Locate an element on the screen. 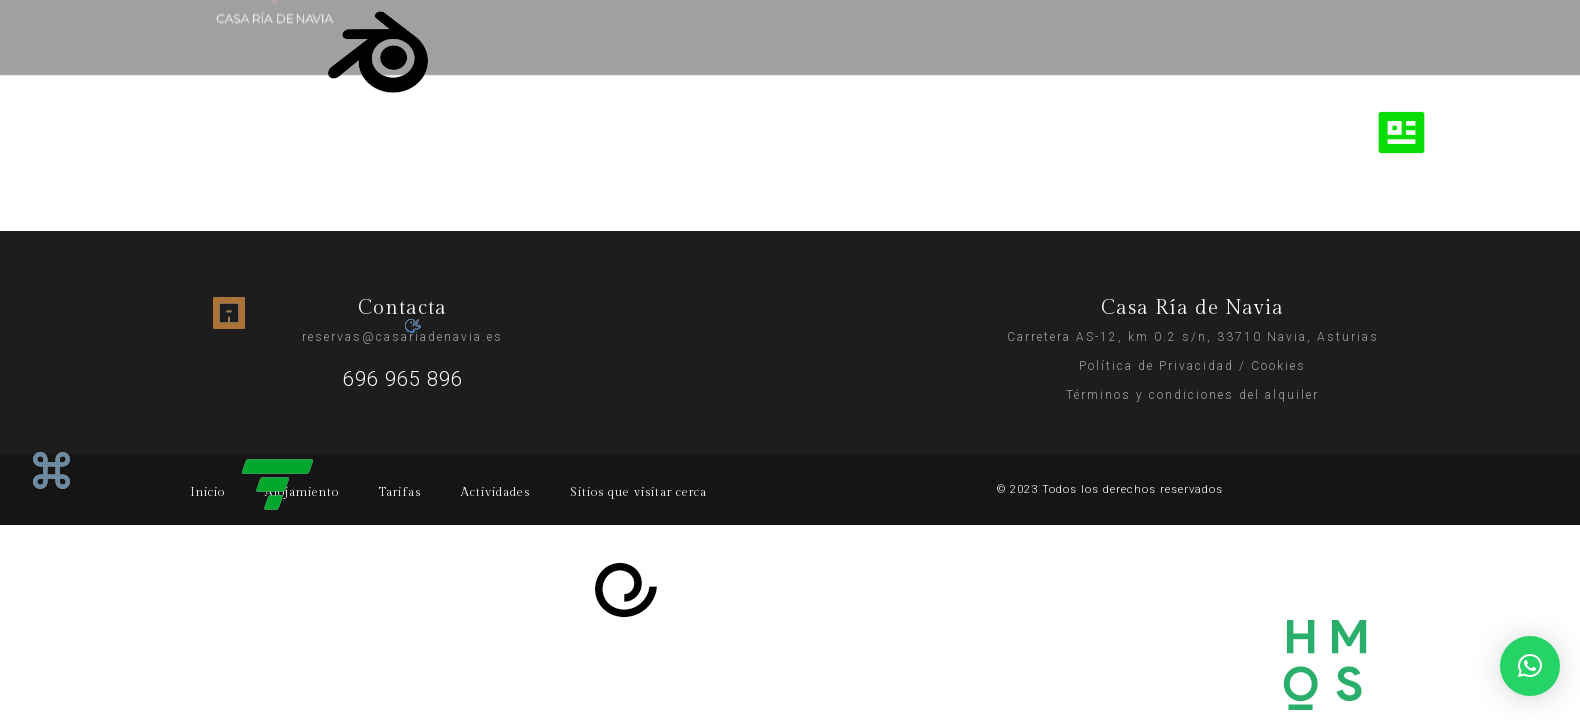  bower package manager logo is located at coordinates (413, 326).